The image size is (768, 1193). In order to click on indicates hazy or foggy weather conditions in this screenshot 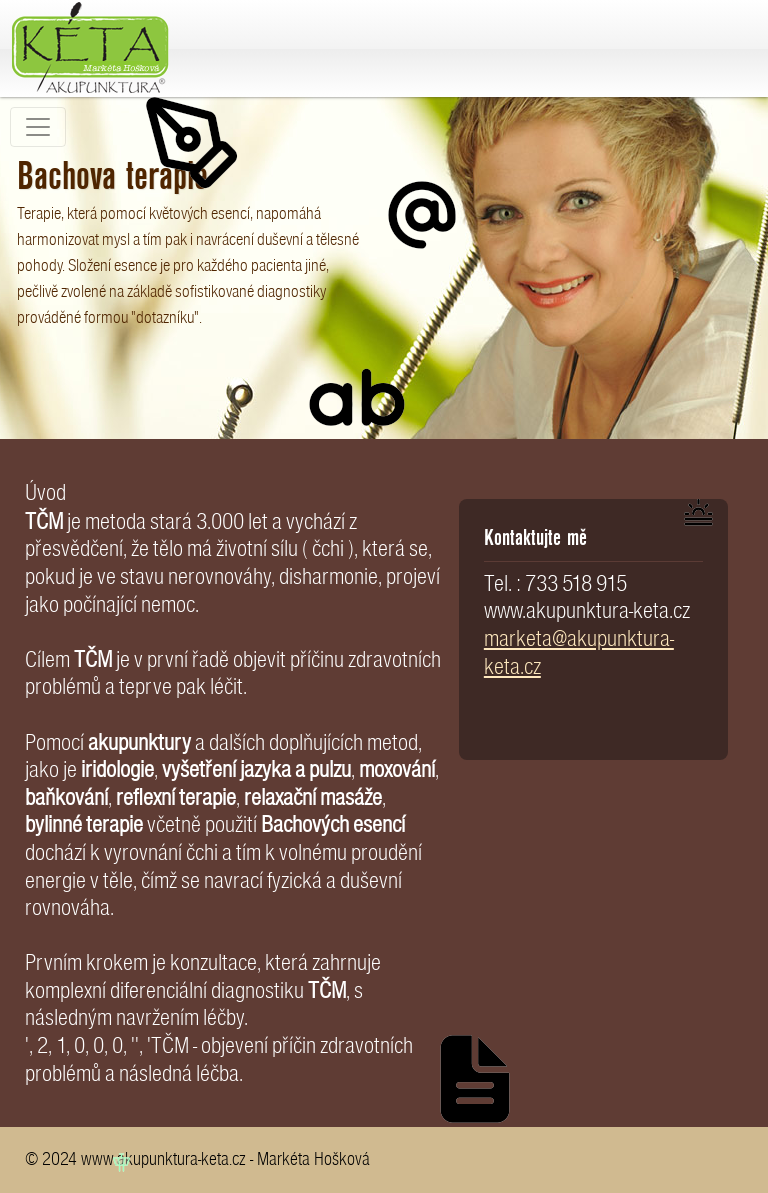, I will do `click(698, 512)`.